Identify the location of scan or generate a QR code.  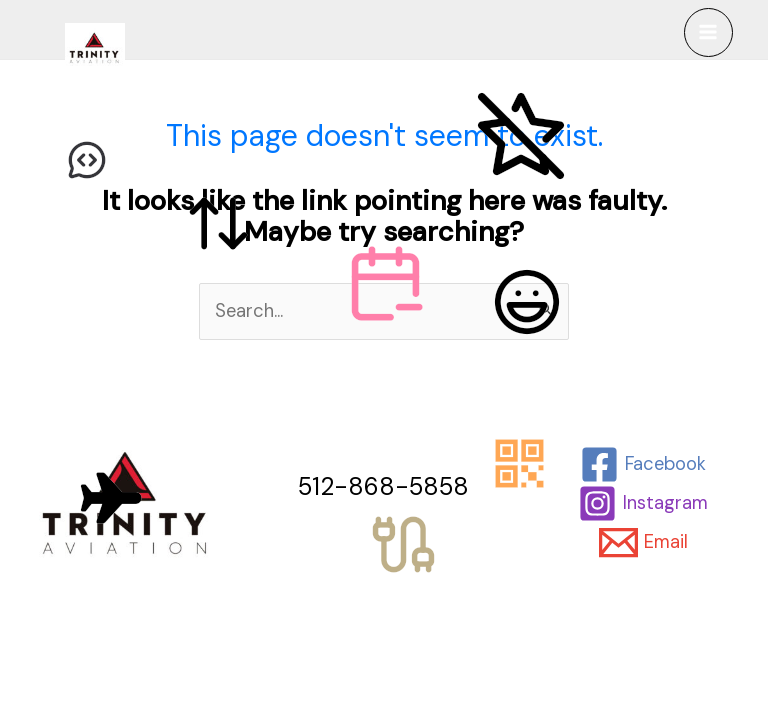
(519, 463).